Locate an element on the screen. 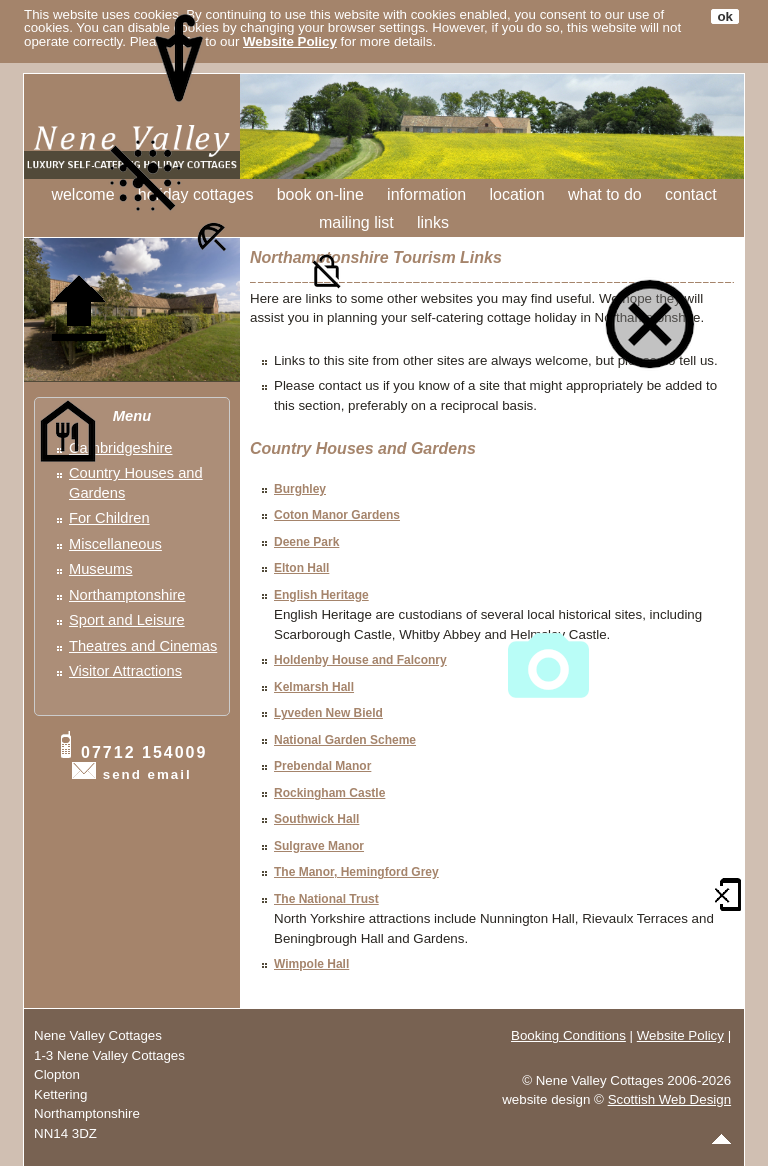 This screenshot has width=768, height=1166. upload a file is located at coordinates (79, 310).